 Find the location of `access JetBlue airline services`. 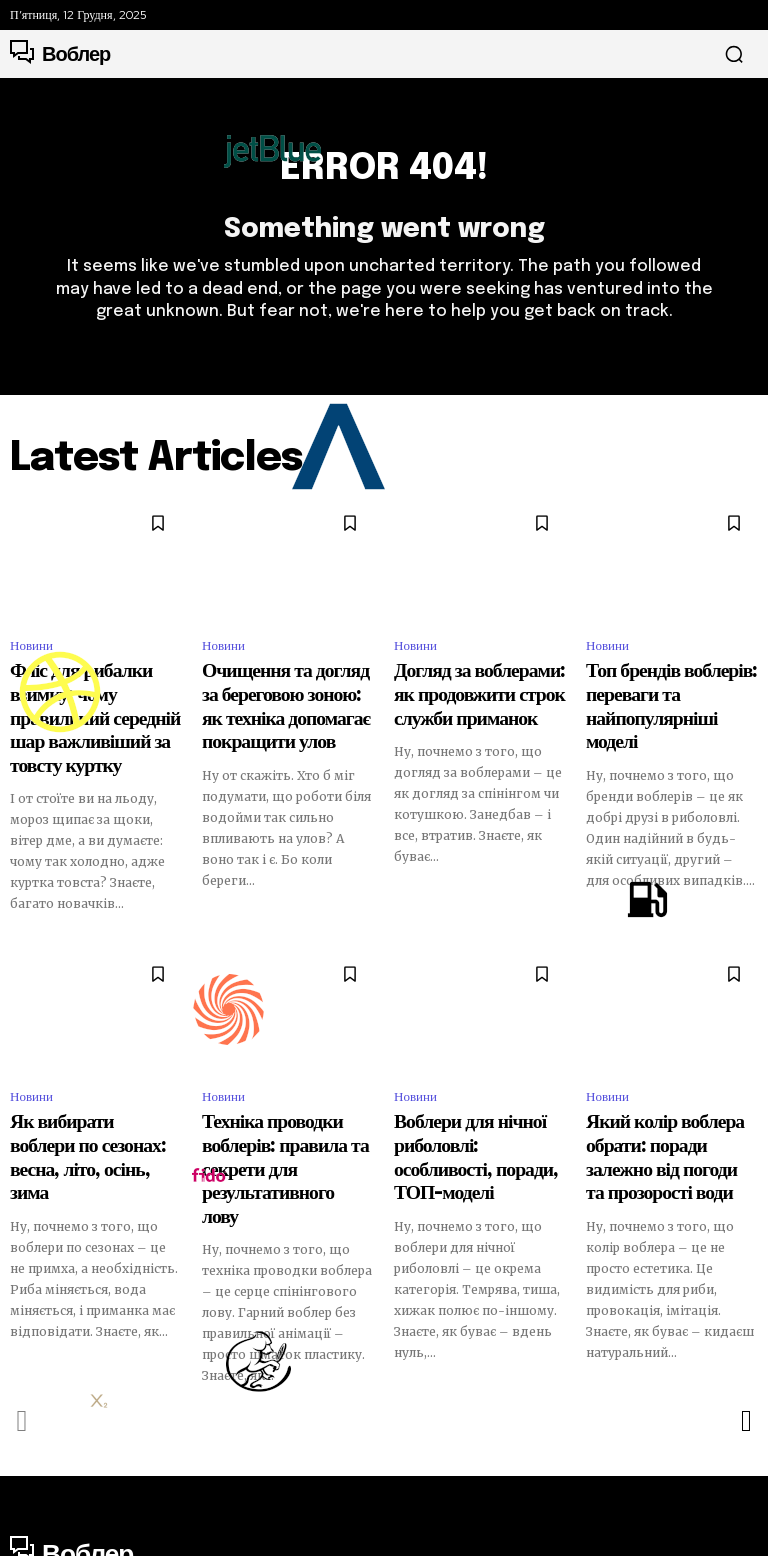

access JetBlue airline services is located at coordinates (272, 151).